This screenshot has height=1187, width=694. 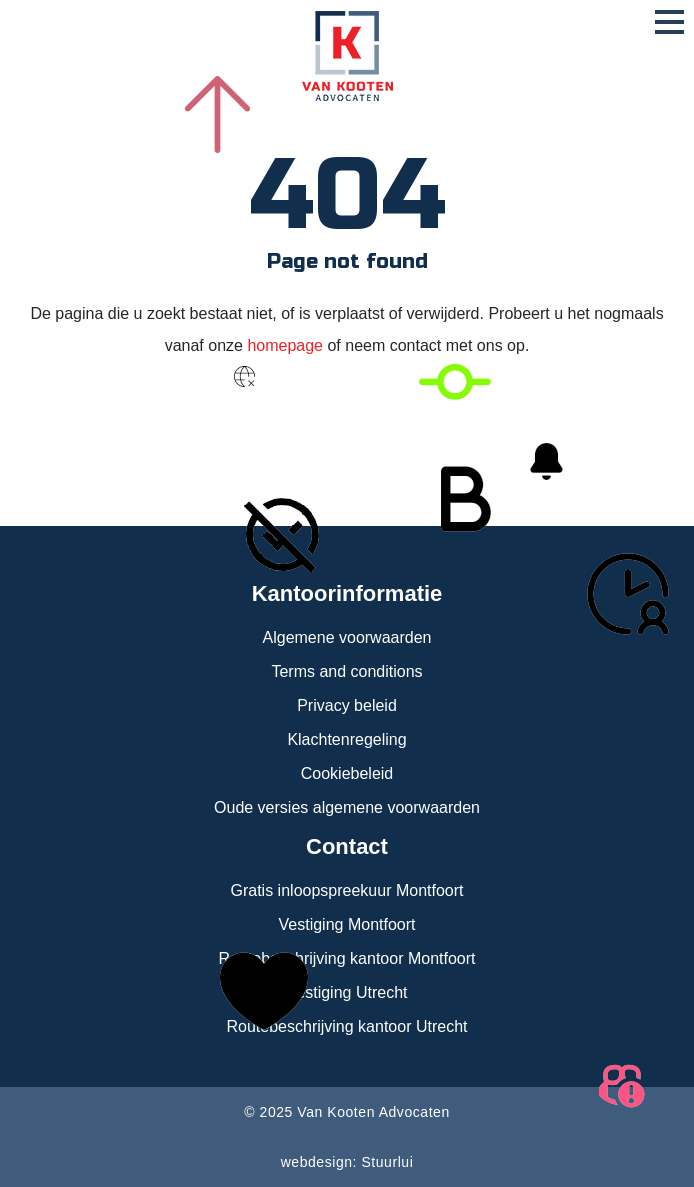 I want to click on scroll to top of page, so click(x=217, y=114).